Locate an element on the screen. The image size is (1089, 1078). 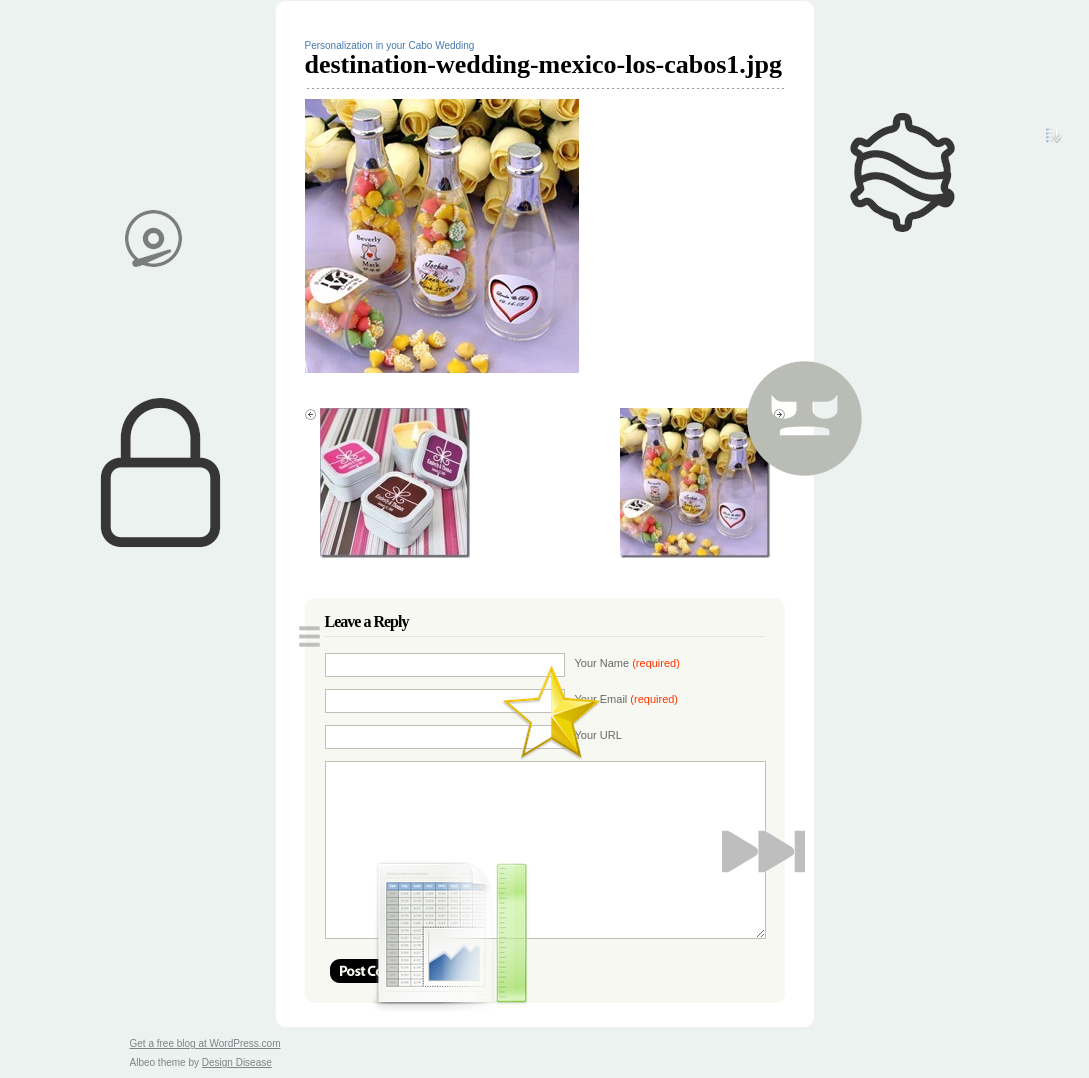
access screen lock settings is located at coordinates (160, 477).